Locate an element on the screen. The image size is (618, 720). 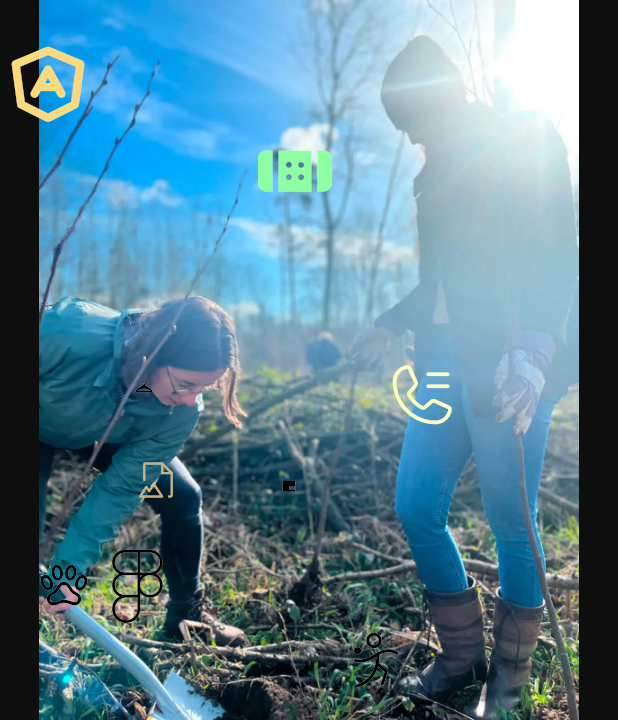
access first aid or medical information is located at coordinates (295, 171).